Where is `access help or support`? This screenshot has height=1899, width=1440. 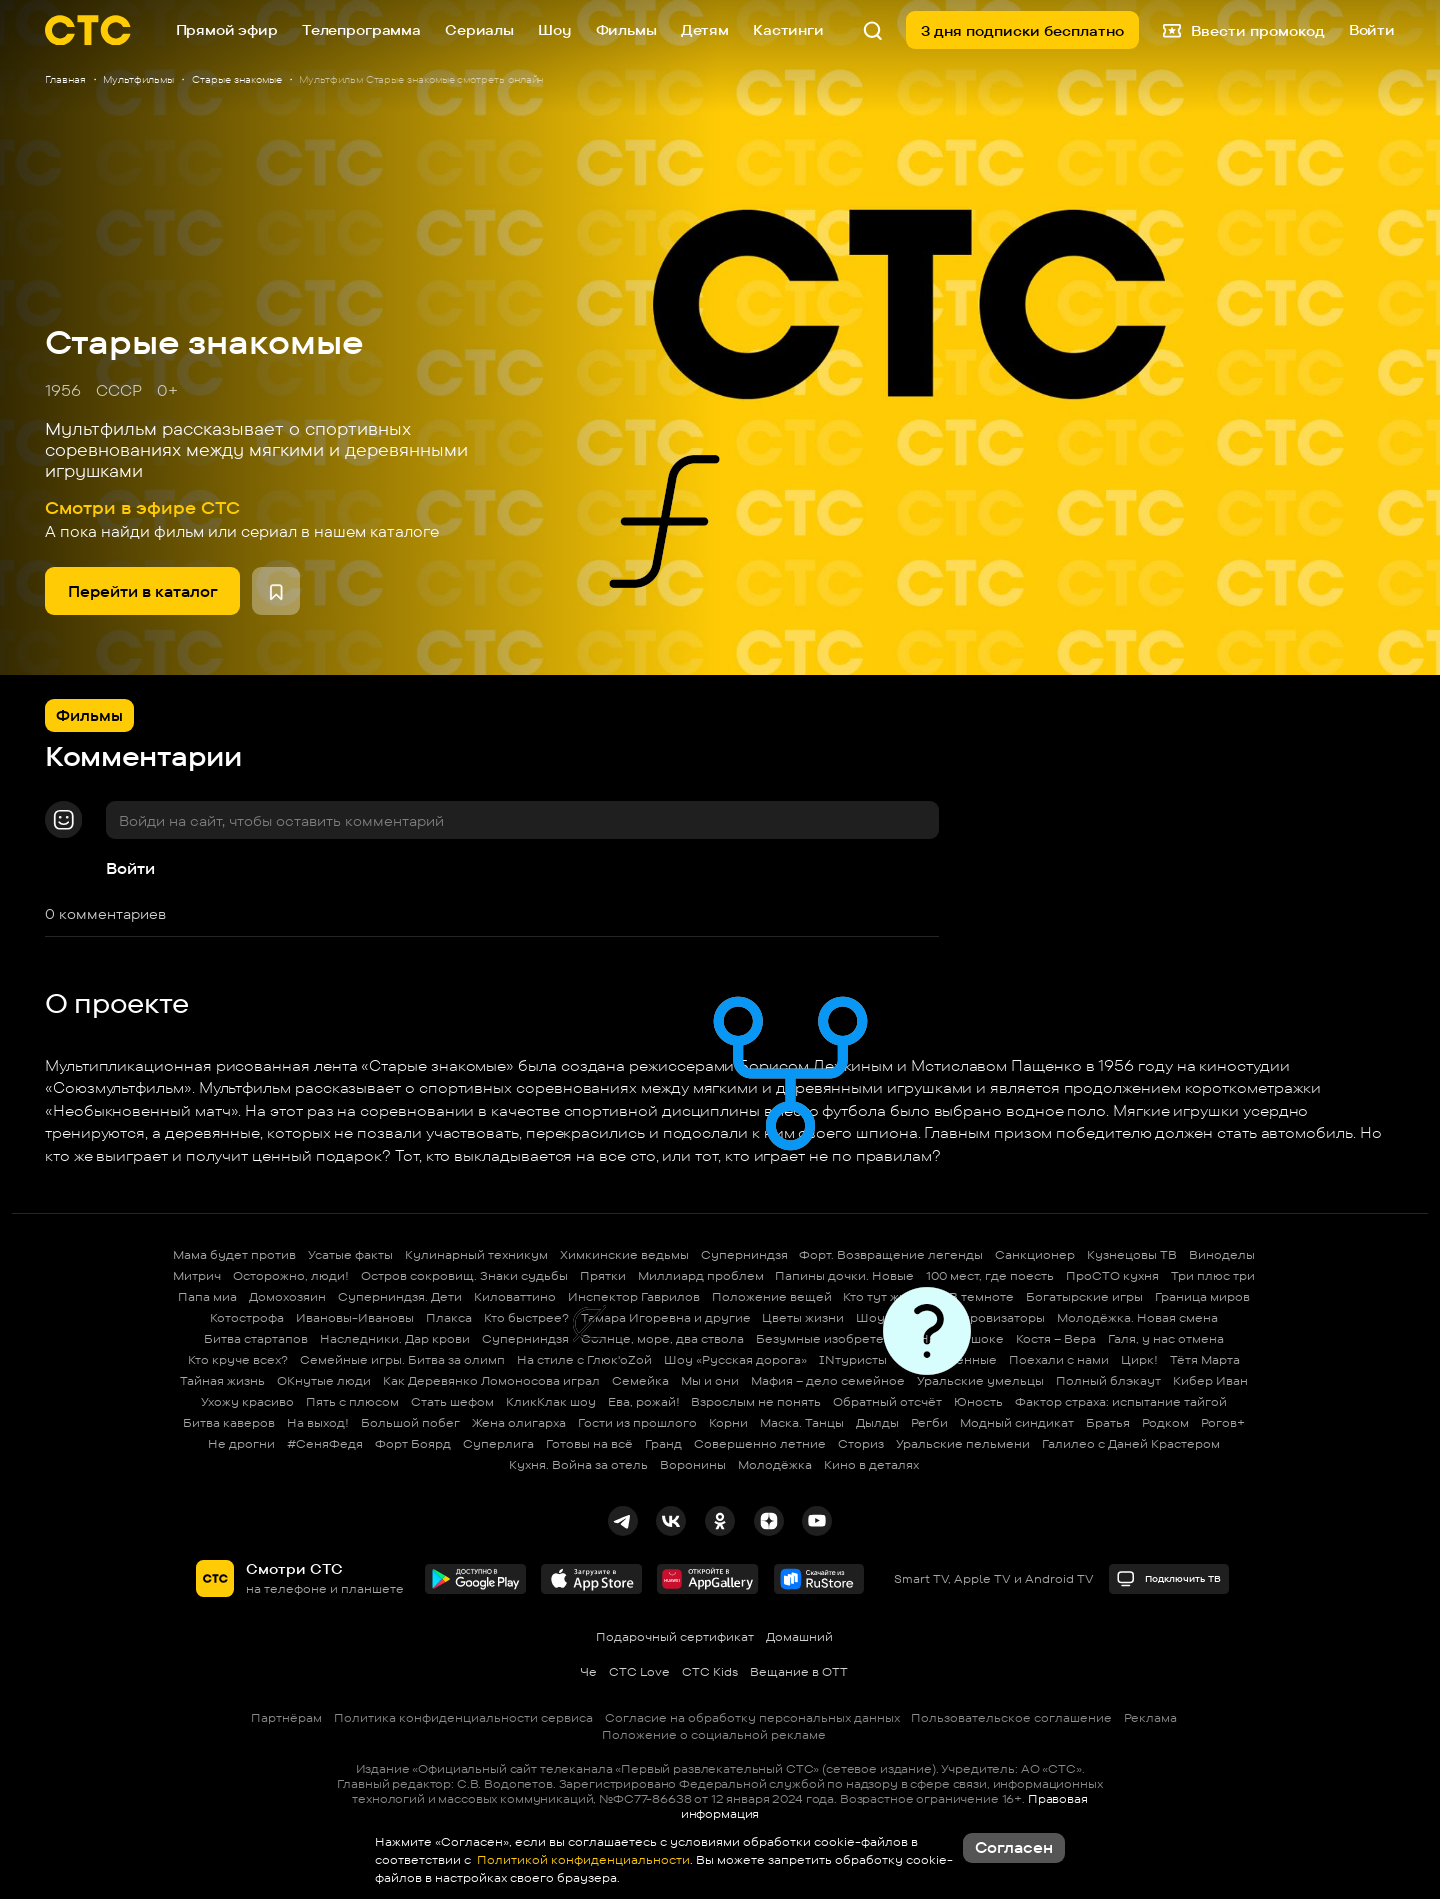 access help or support is located at coordinates (927, 1331).